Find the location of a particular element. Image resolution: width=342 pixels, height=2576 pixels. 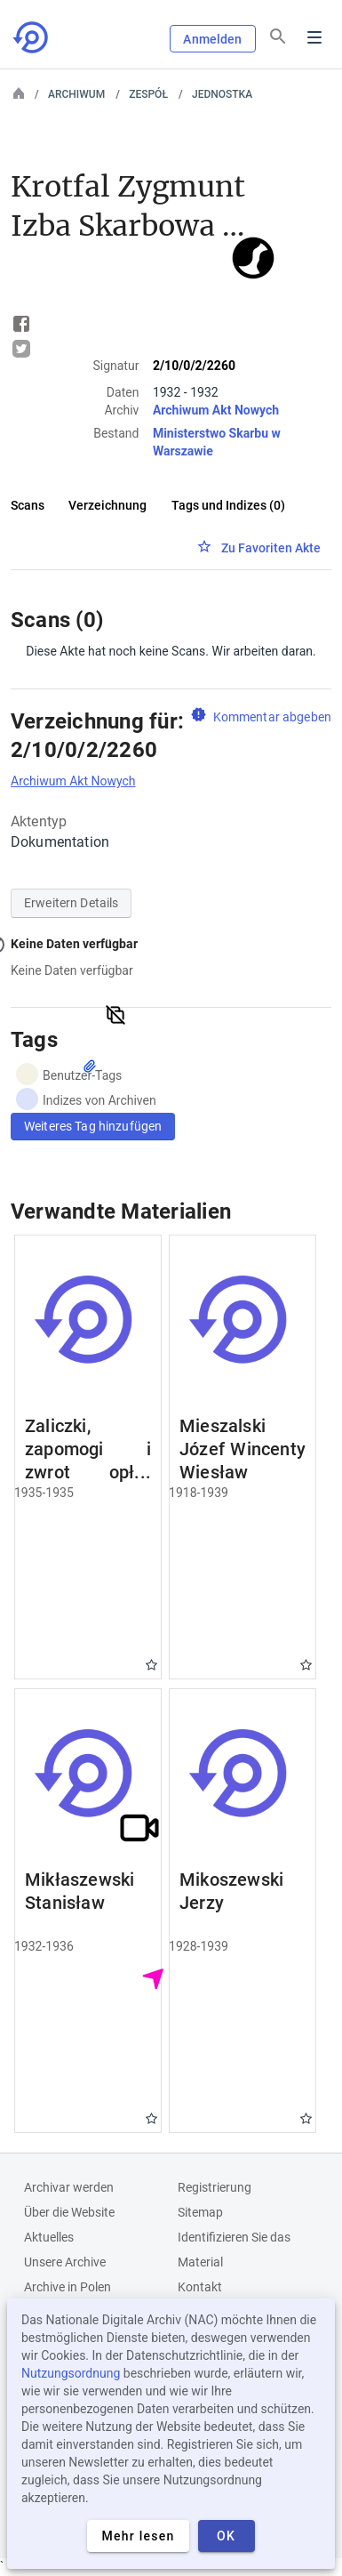

switch to global or worldwide view is located at coordinates (253, 258).